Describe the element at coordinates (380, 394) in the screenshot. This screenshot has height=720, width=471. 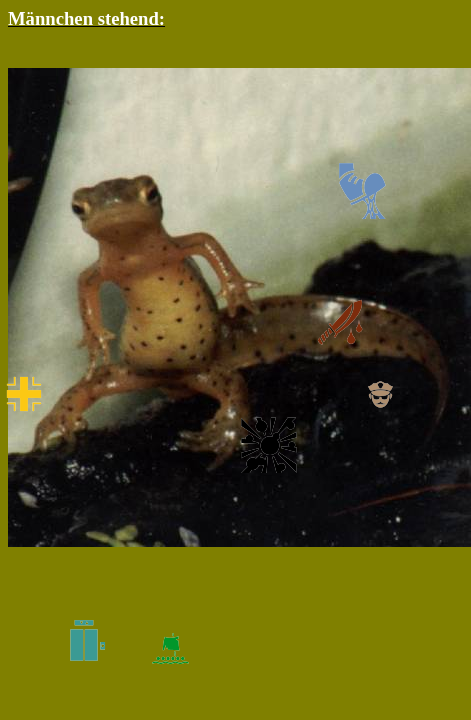
I see `contact law enforcement or security` at that location.